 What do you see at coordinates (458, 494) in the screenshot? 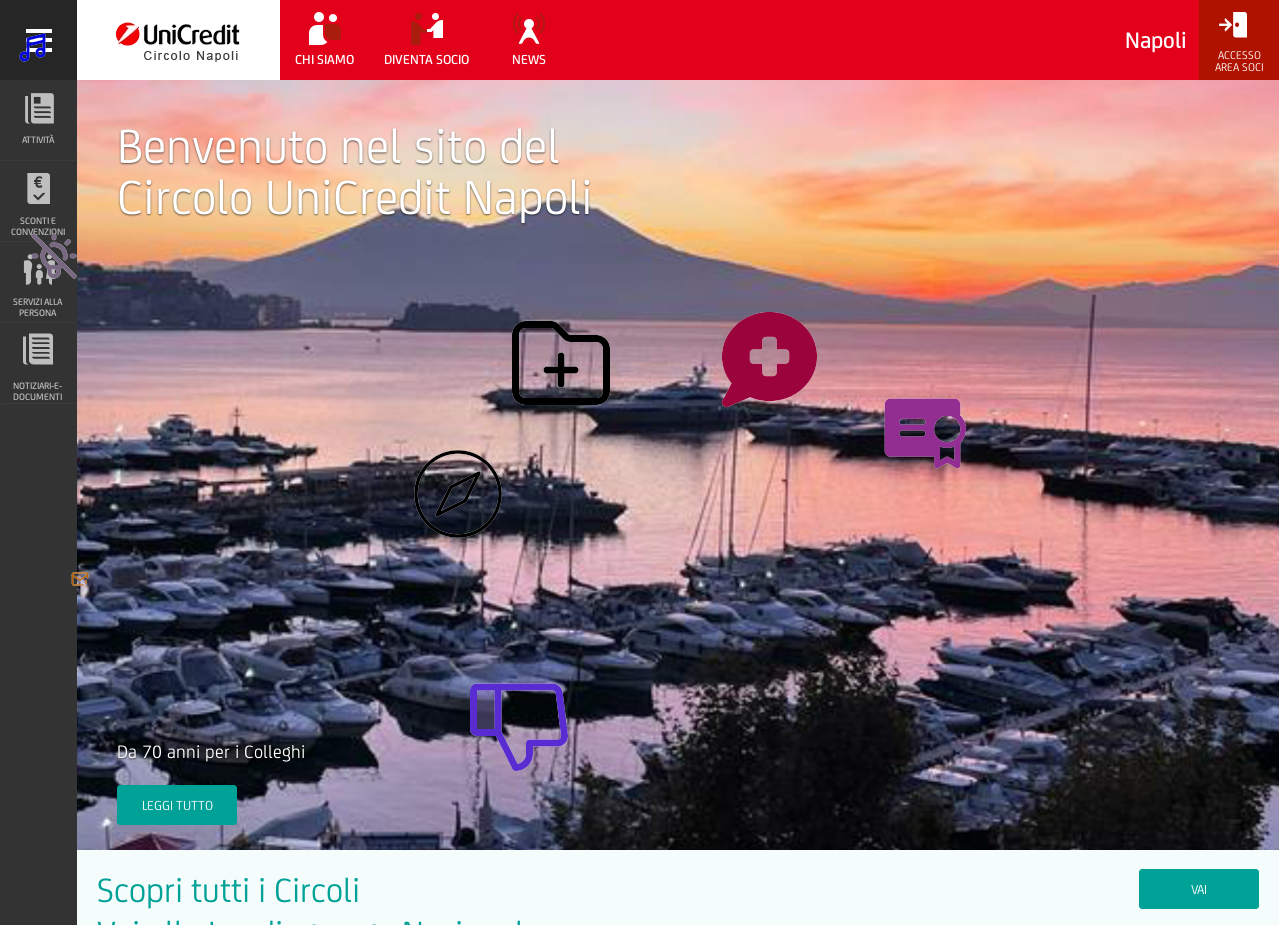
I see `access navigation or directions` at bounding box center [458, 494].